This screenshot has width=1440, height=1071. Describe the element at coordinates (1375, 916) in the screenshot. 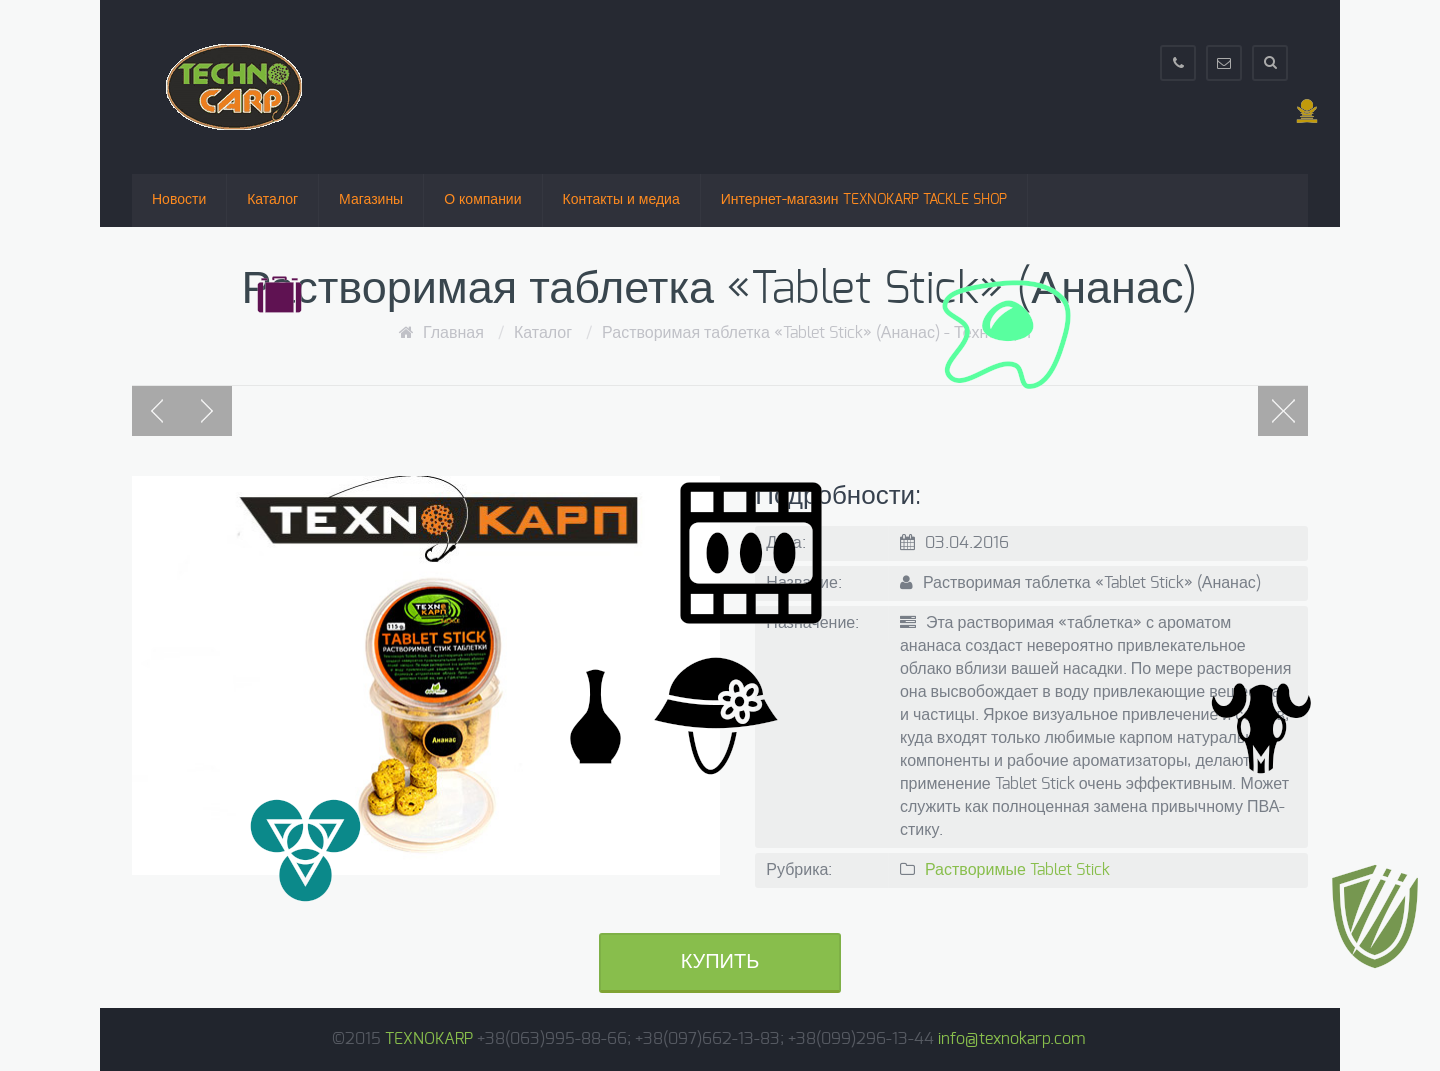

I see `indicates disabled or inactive protection` at that location.